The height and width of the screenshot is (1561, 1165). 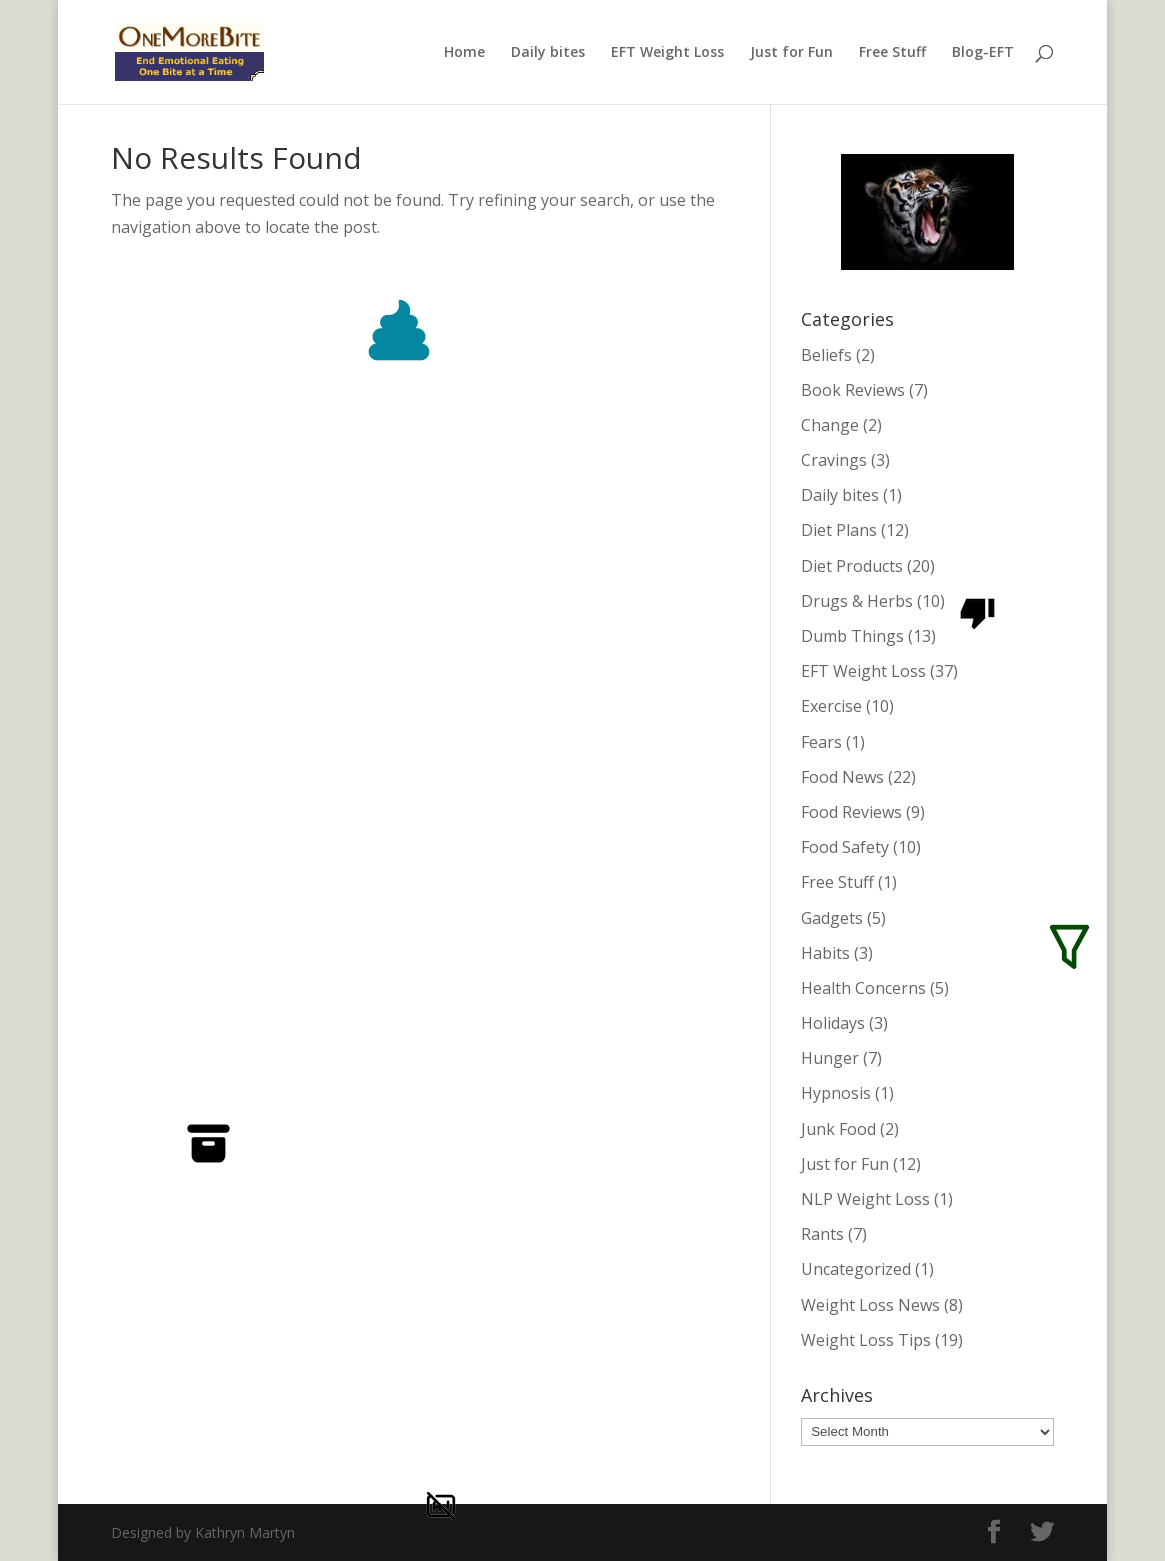 What do you see at coordinates (977, 612) in the screenshot?
I see `dislike or downvote content` at bounding box center [977, 612].